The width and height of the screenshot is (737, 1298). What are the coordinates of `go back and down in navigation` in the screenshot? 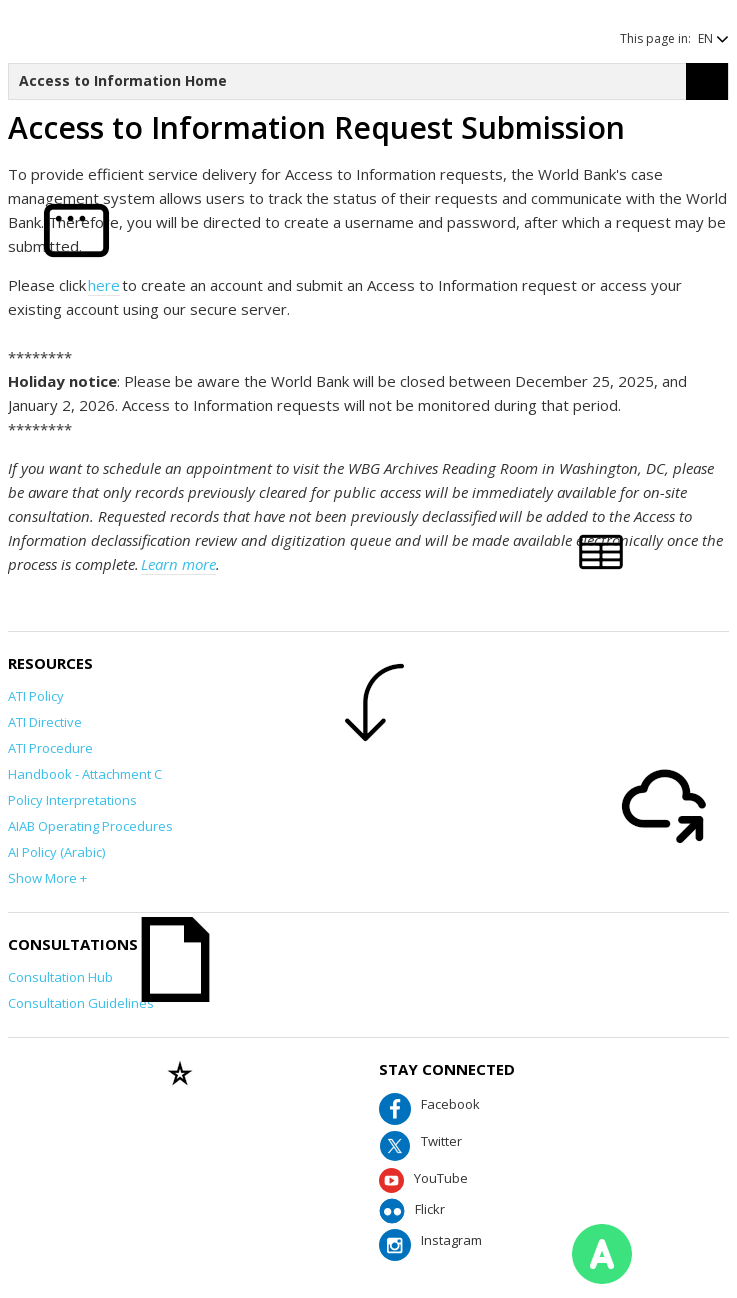 It's located at (374, 702).